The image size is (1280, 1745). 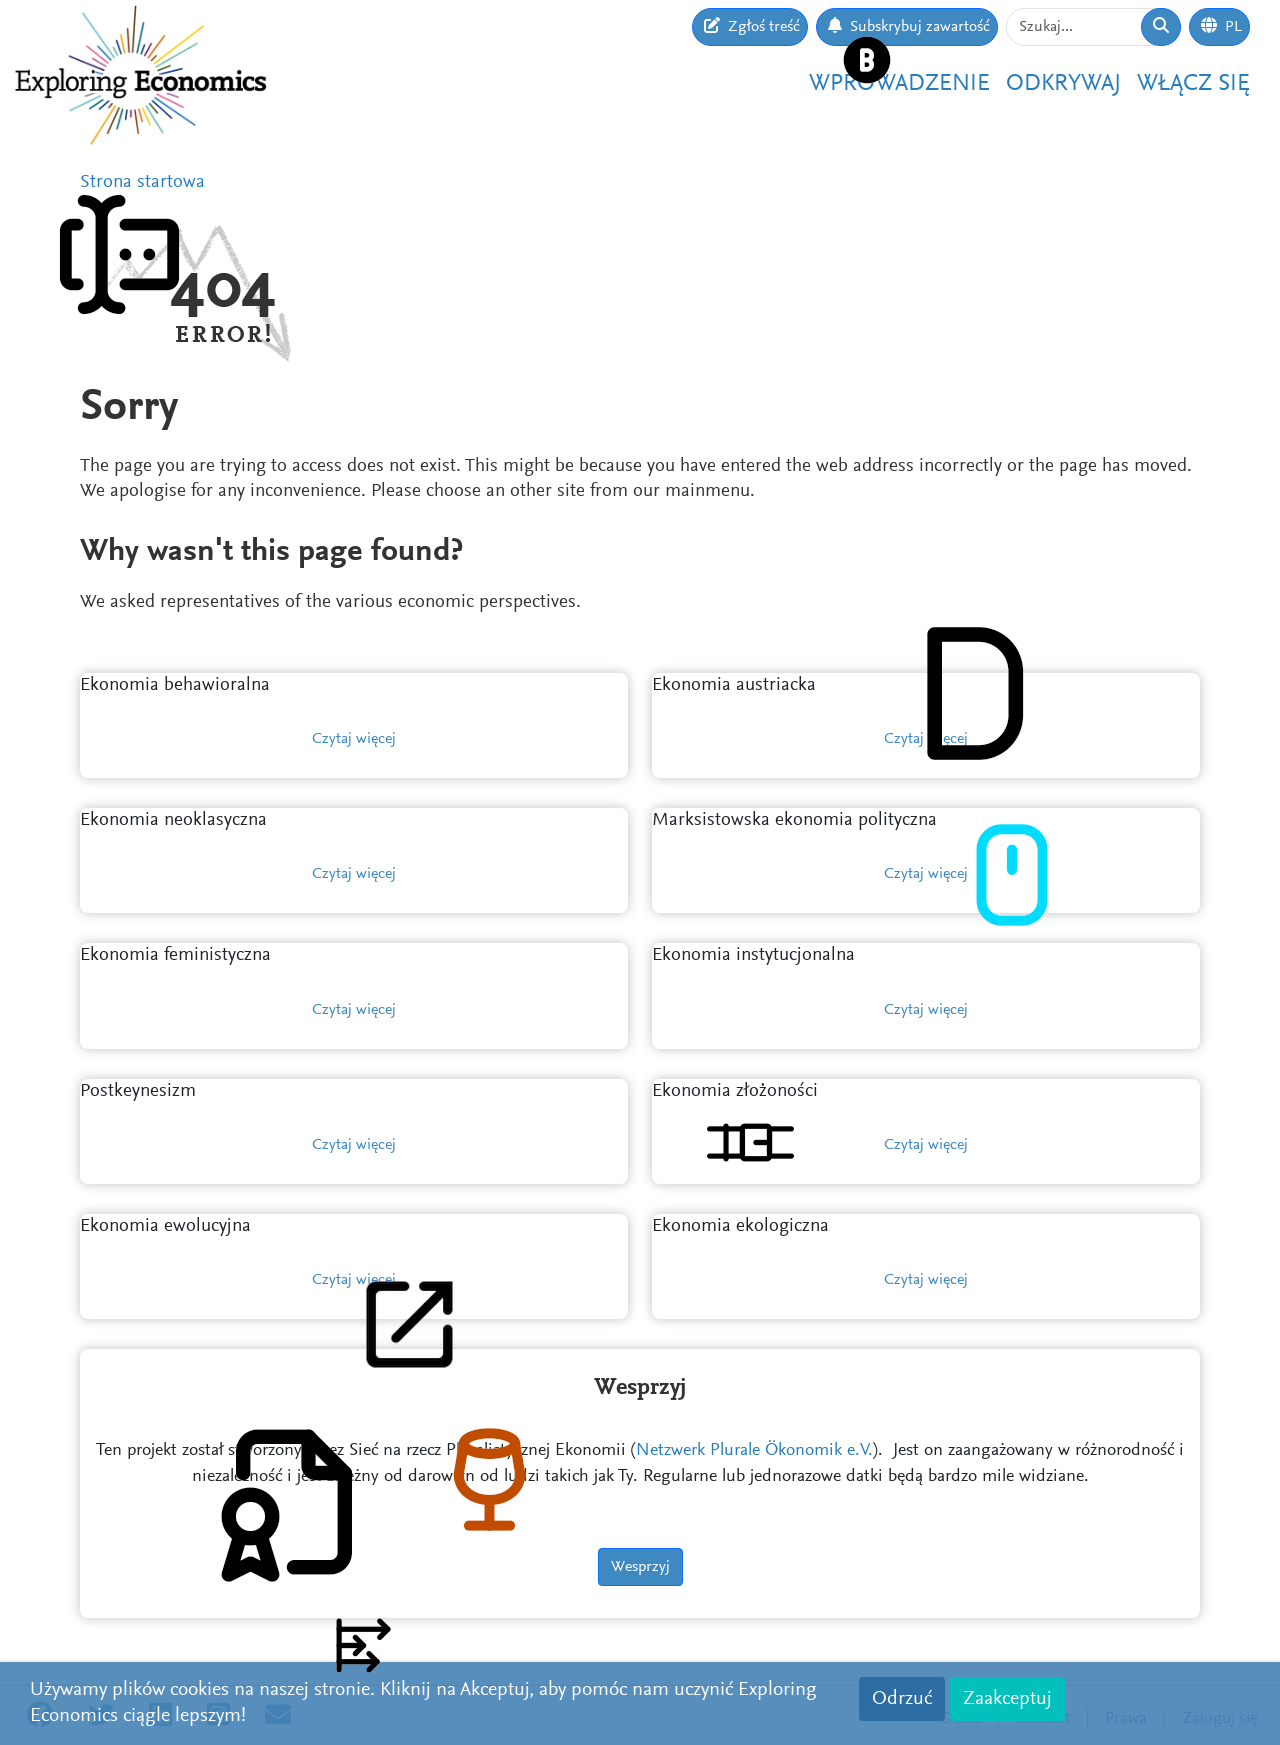 What do you see at coordinates (294, 1502) in the screenshot?
I see `view certified or verified document` at bounding box center [294, 1502].